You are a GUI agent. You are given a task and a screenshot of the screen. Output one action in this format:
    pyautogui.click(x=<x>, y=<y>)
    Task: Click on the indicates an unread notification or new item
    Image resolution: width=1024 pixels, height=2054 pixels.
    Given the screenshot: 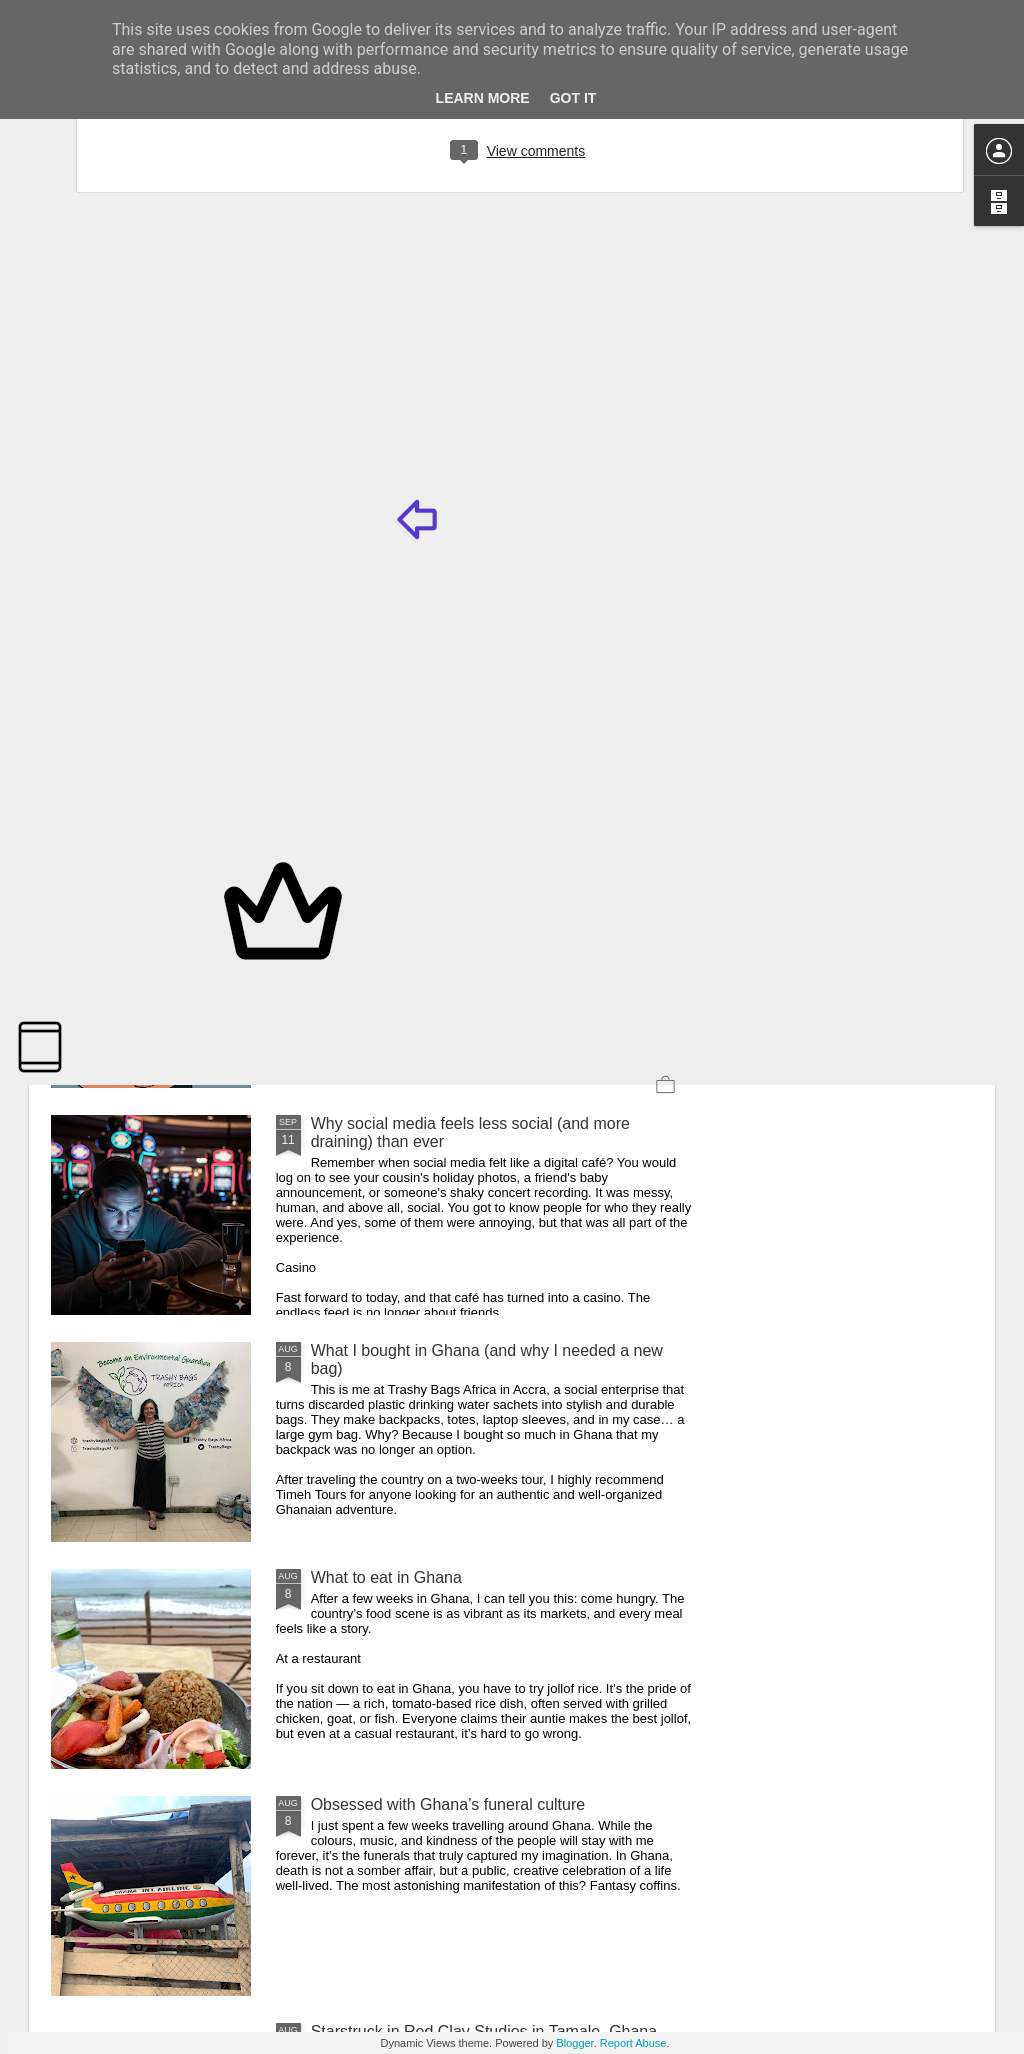 What is the action you would take?
    pyautogui.click(x=89, y=1137)
    